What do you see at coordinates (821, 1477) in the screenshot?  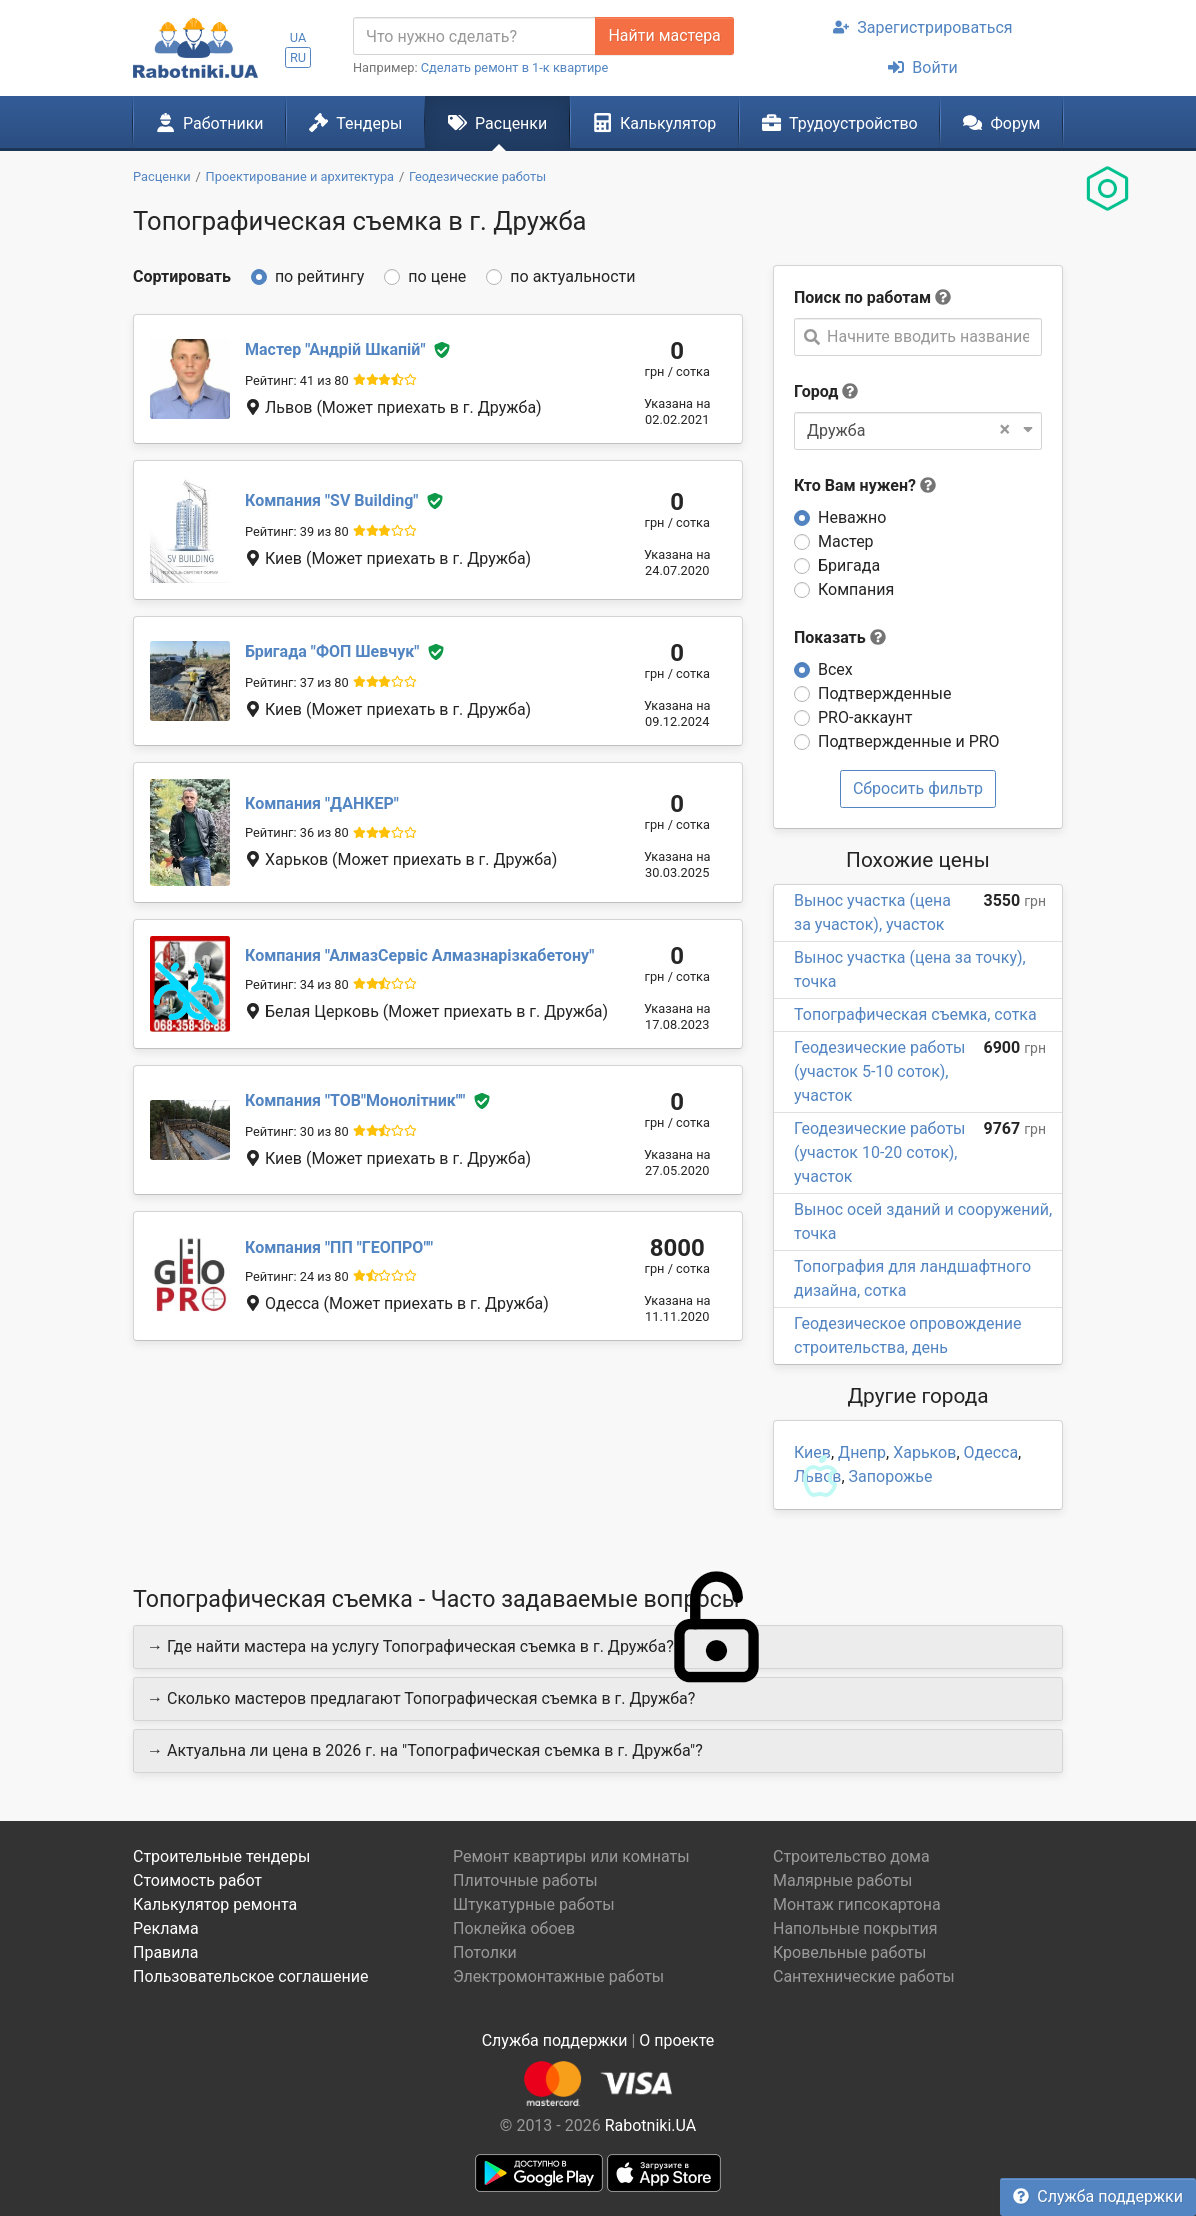 I see `apple brand or product identifier` at bounding box center [821, 1477].